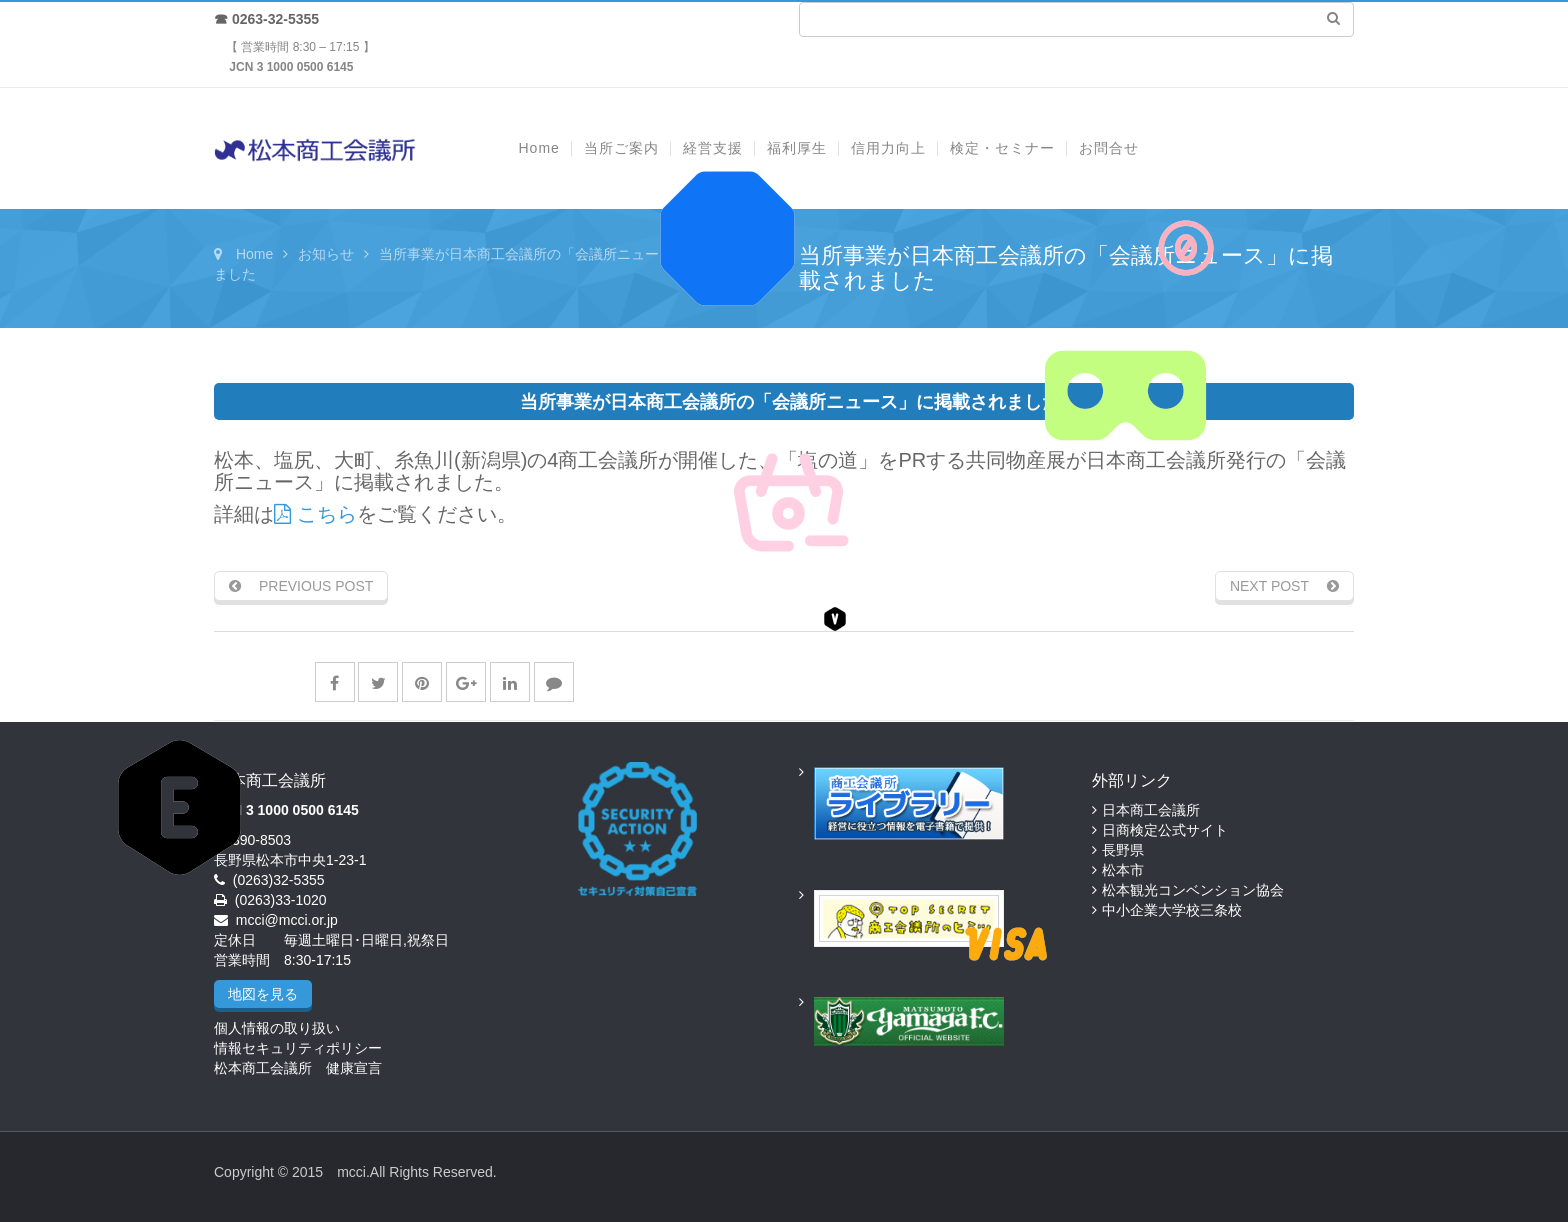  Describe the element at coordinates (835, 619) in the screenshot. I see `indicates version or variant selection` at that location.